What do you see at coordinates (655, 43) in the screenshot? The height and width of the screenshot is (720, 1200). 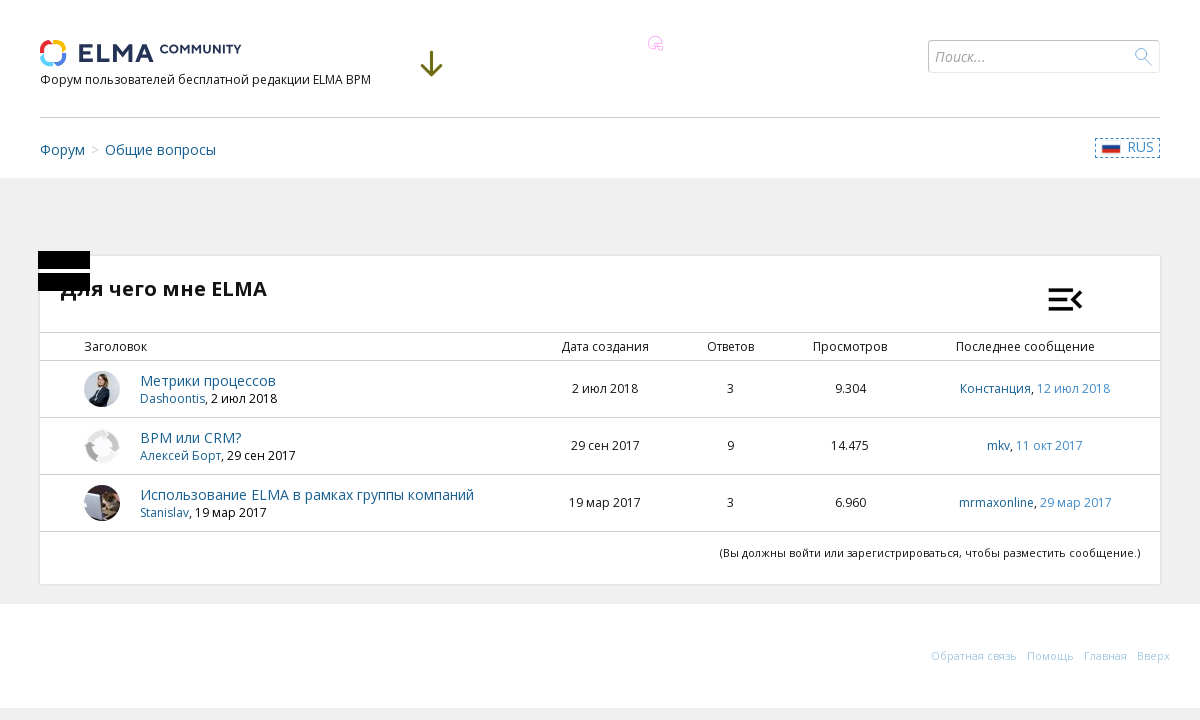 I see `access football or sports content` at bounding box center [655, 43].